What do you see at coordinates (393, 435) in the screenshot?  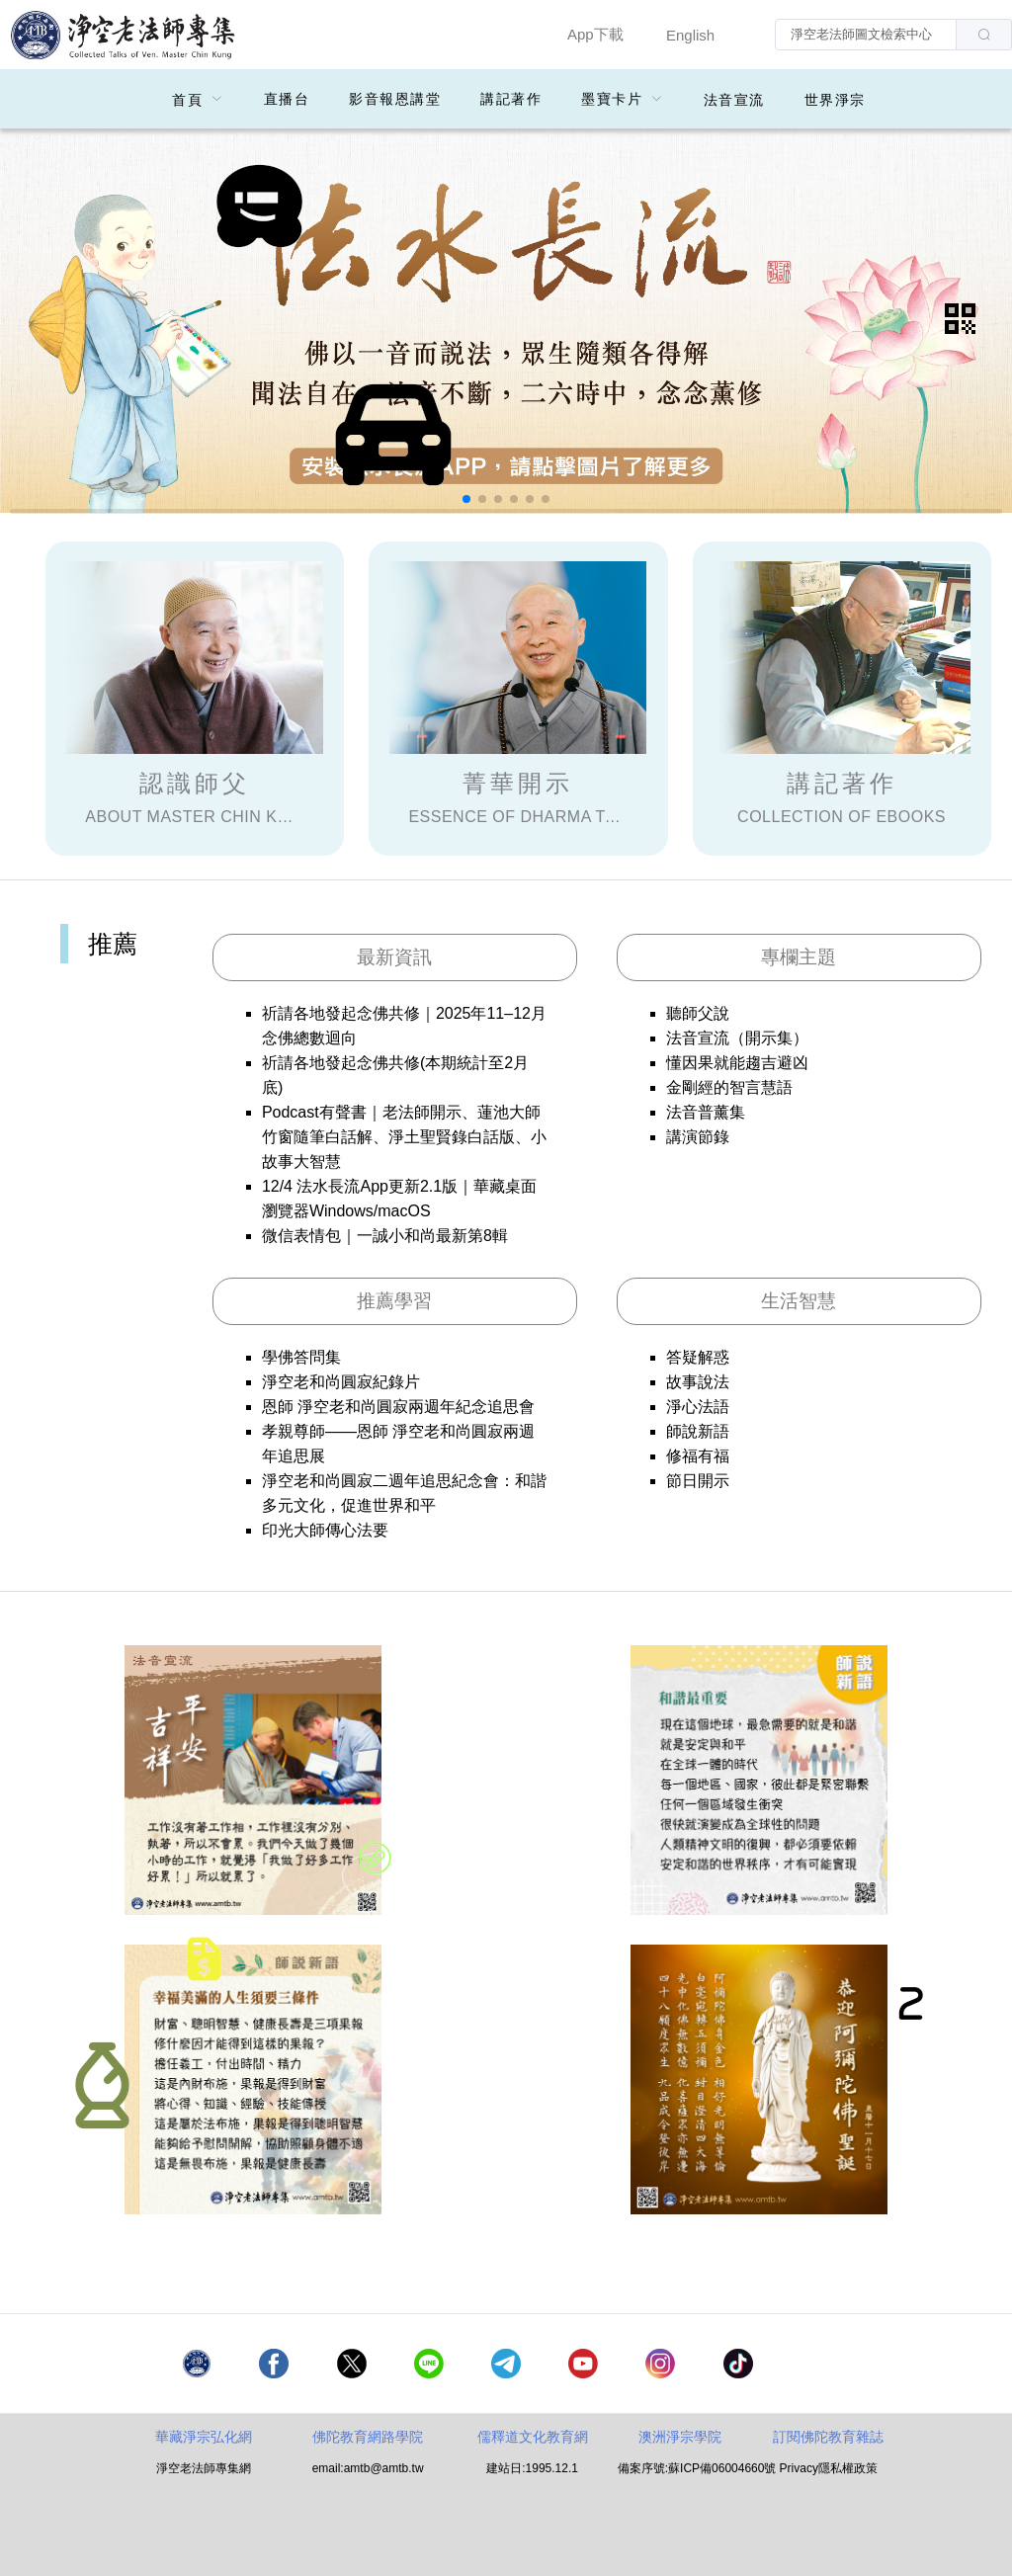 I see `access vehicle or car-related settings` at bounding box center [393, 435].